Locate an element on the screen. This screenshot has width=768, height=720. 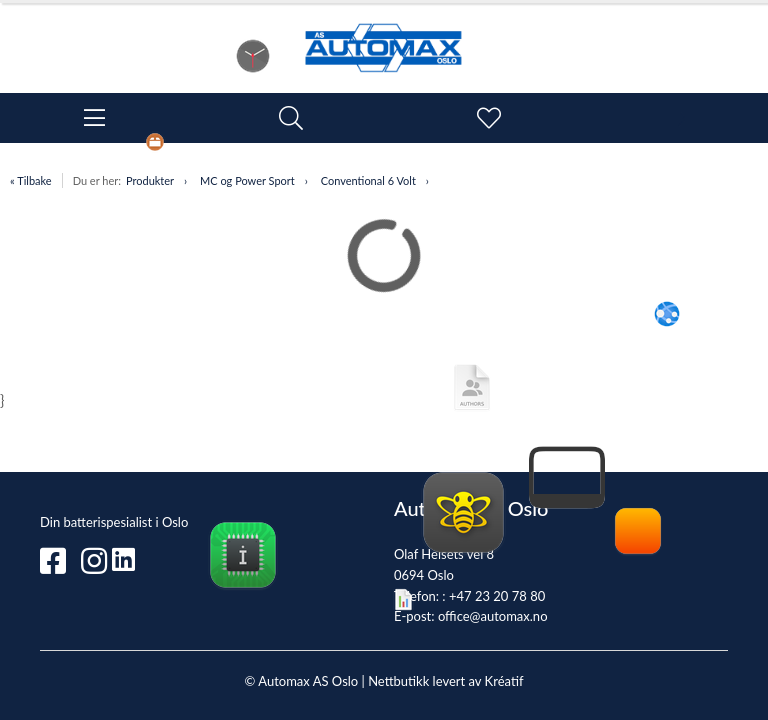
open hwloc hardware locality utility is located at coordinates (243, 555).